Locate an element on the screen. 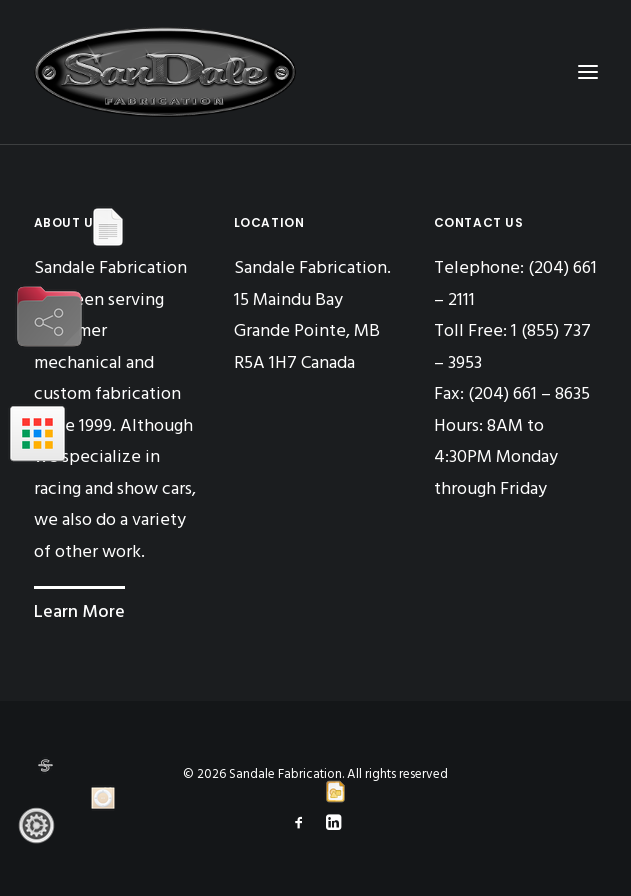 This screenshot has height=896, width=631. view or edit document properties is located at coordinates (36, 825).